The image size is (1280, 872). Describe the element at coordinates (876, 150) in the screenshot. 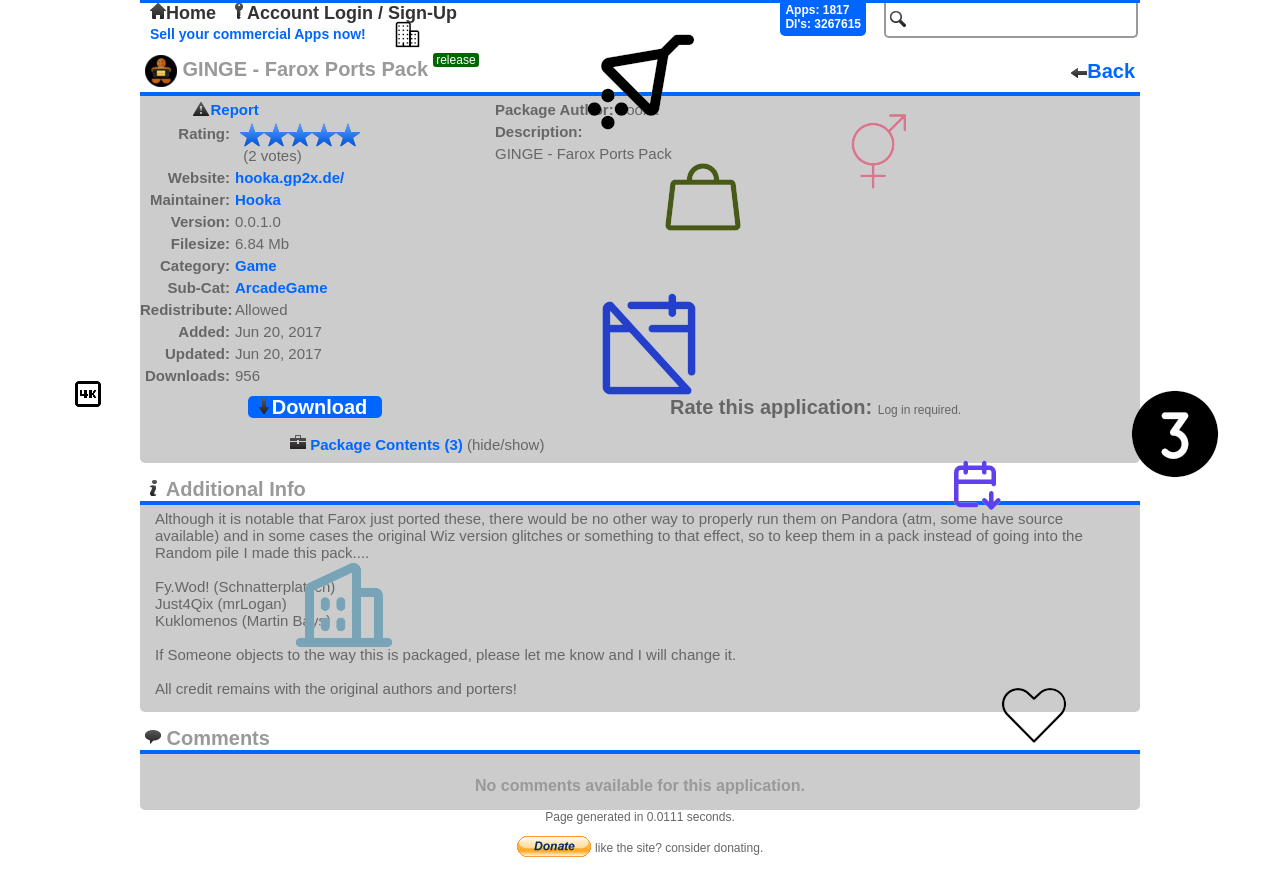

I see `select intersex gender identity option` at that location.